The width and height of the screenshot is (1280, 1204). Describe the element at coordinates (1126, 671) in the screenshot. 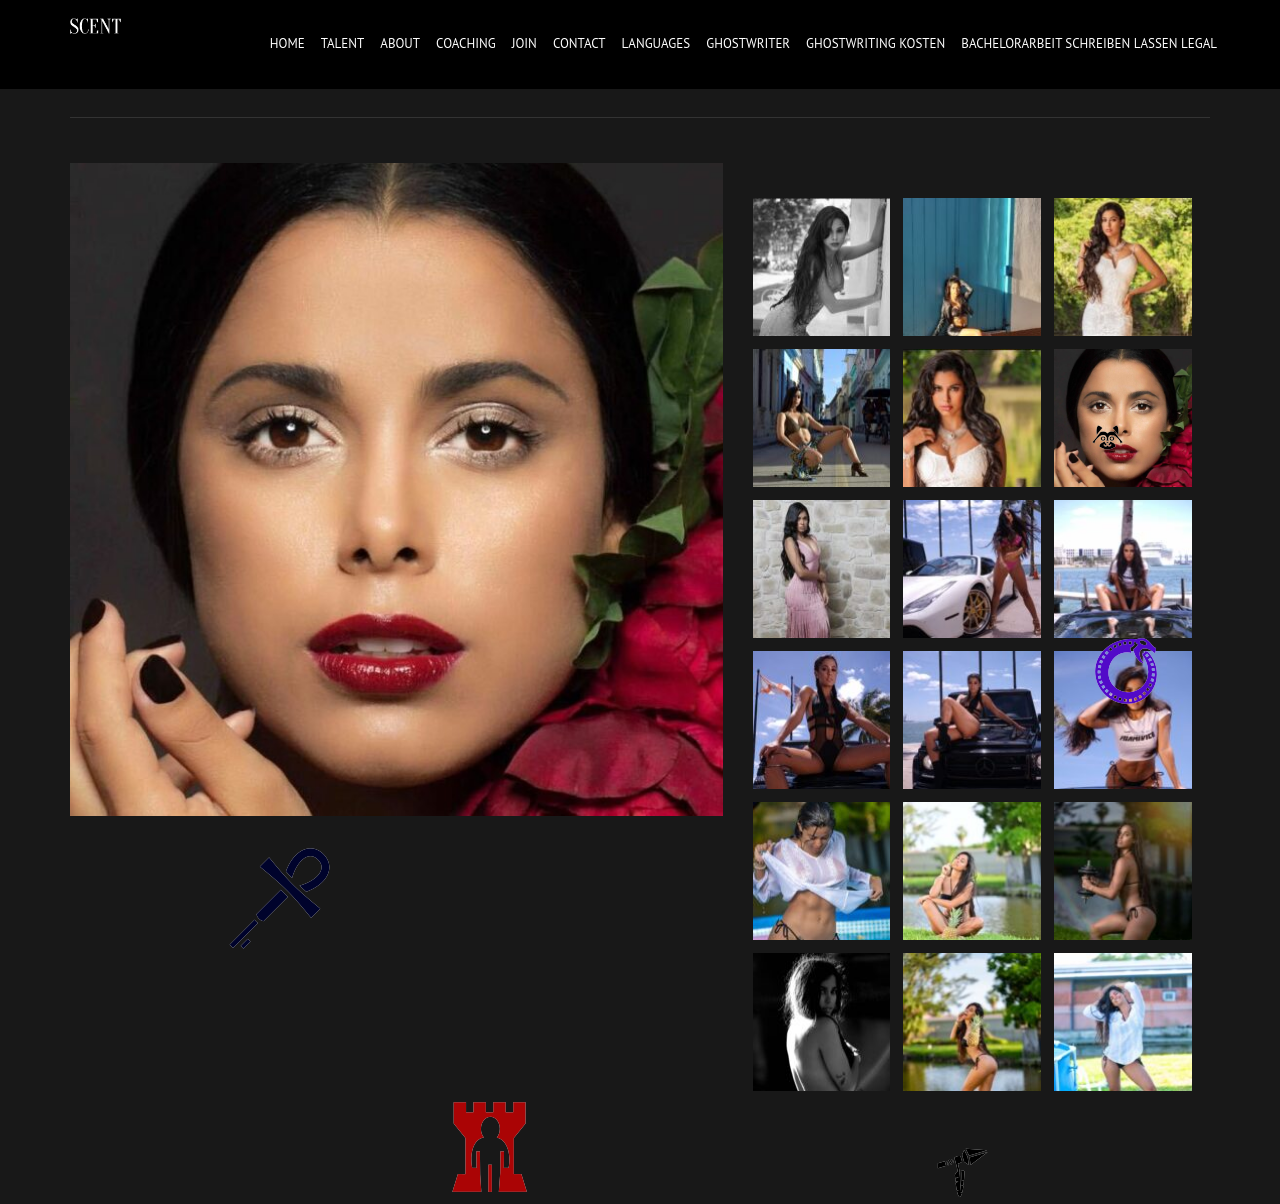

I see `indicates infinite loop or cyclical process` at that location.